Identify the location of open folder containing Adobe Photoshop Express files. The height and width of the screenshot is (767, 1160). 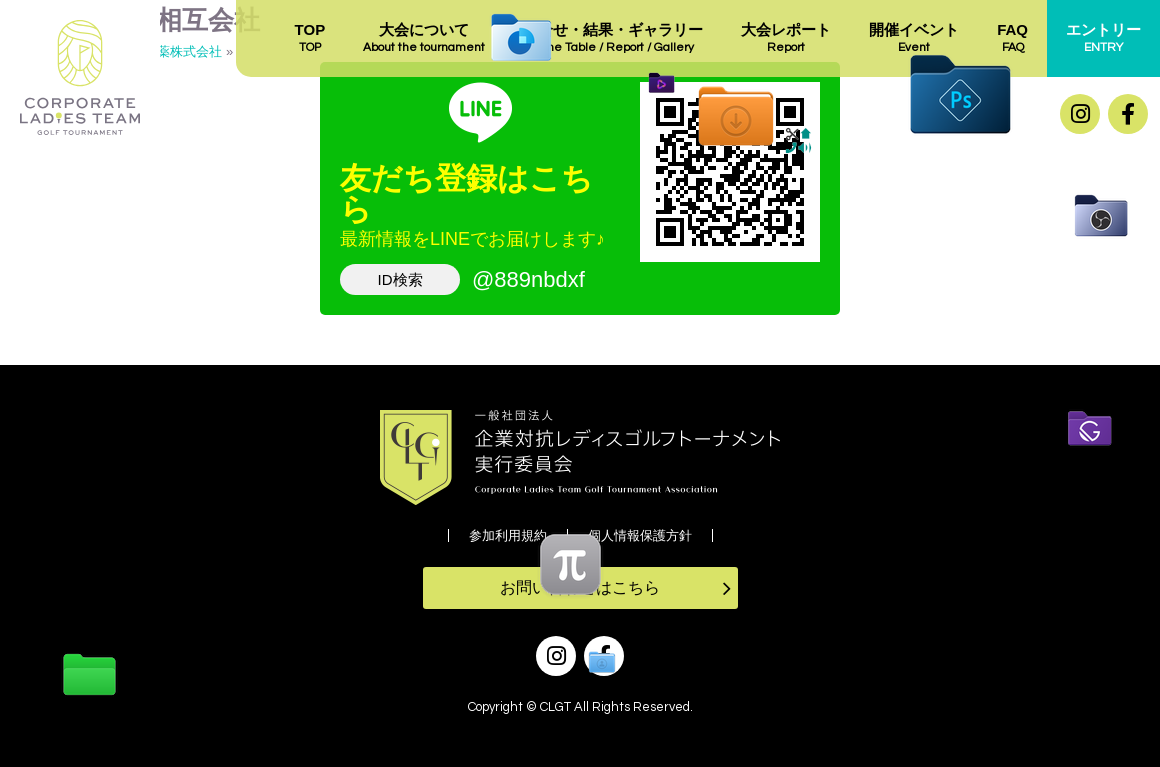
(960, 97).